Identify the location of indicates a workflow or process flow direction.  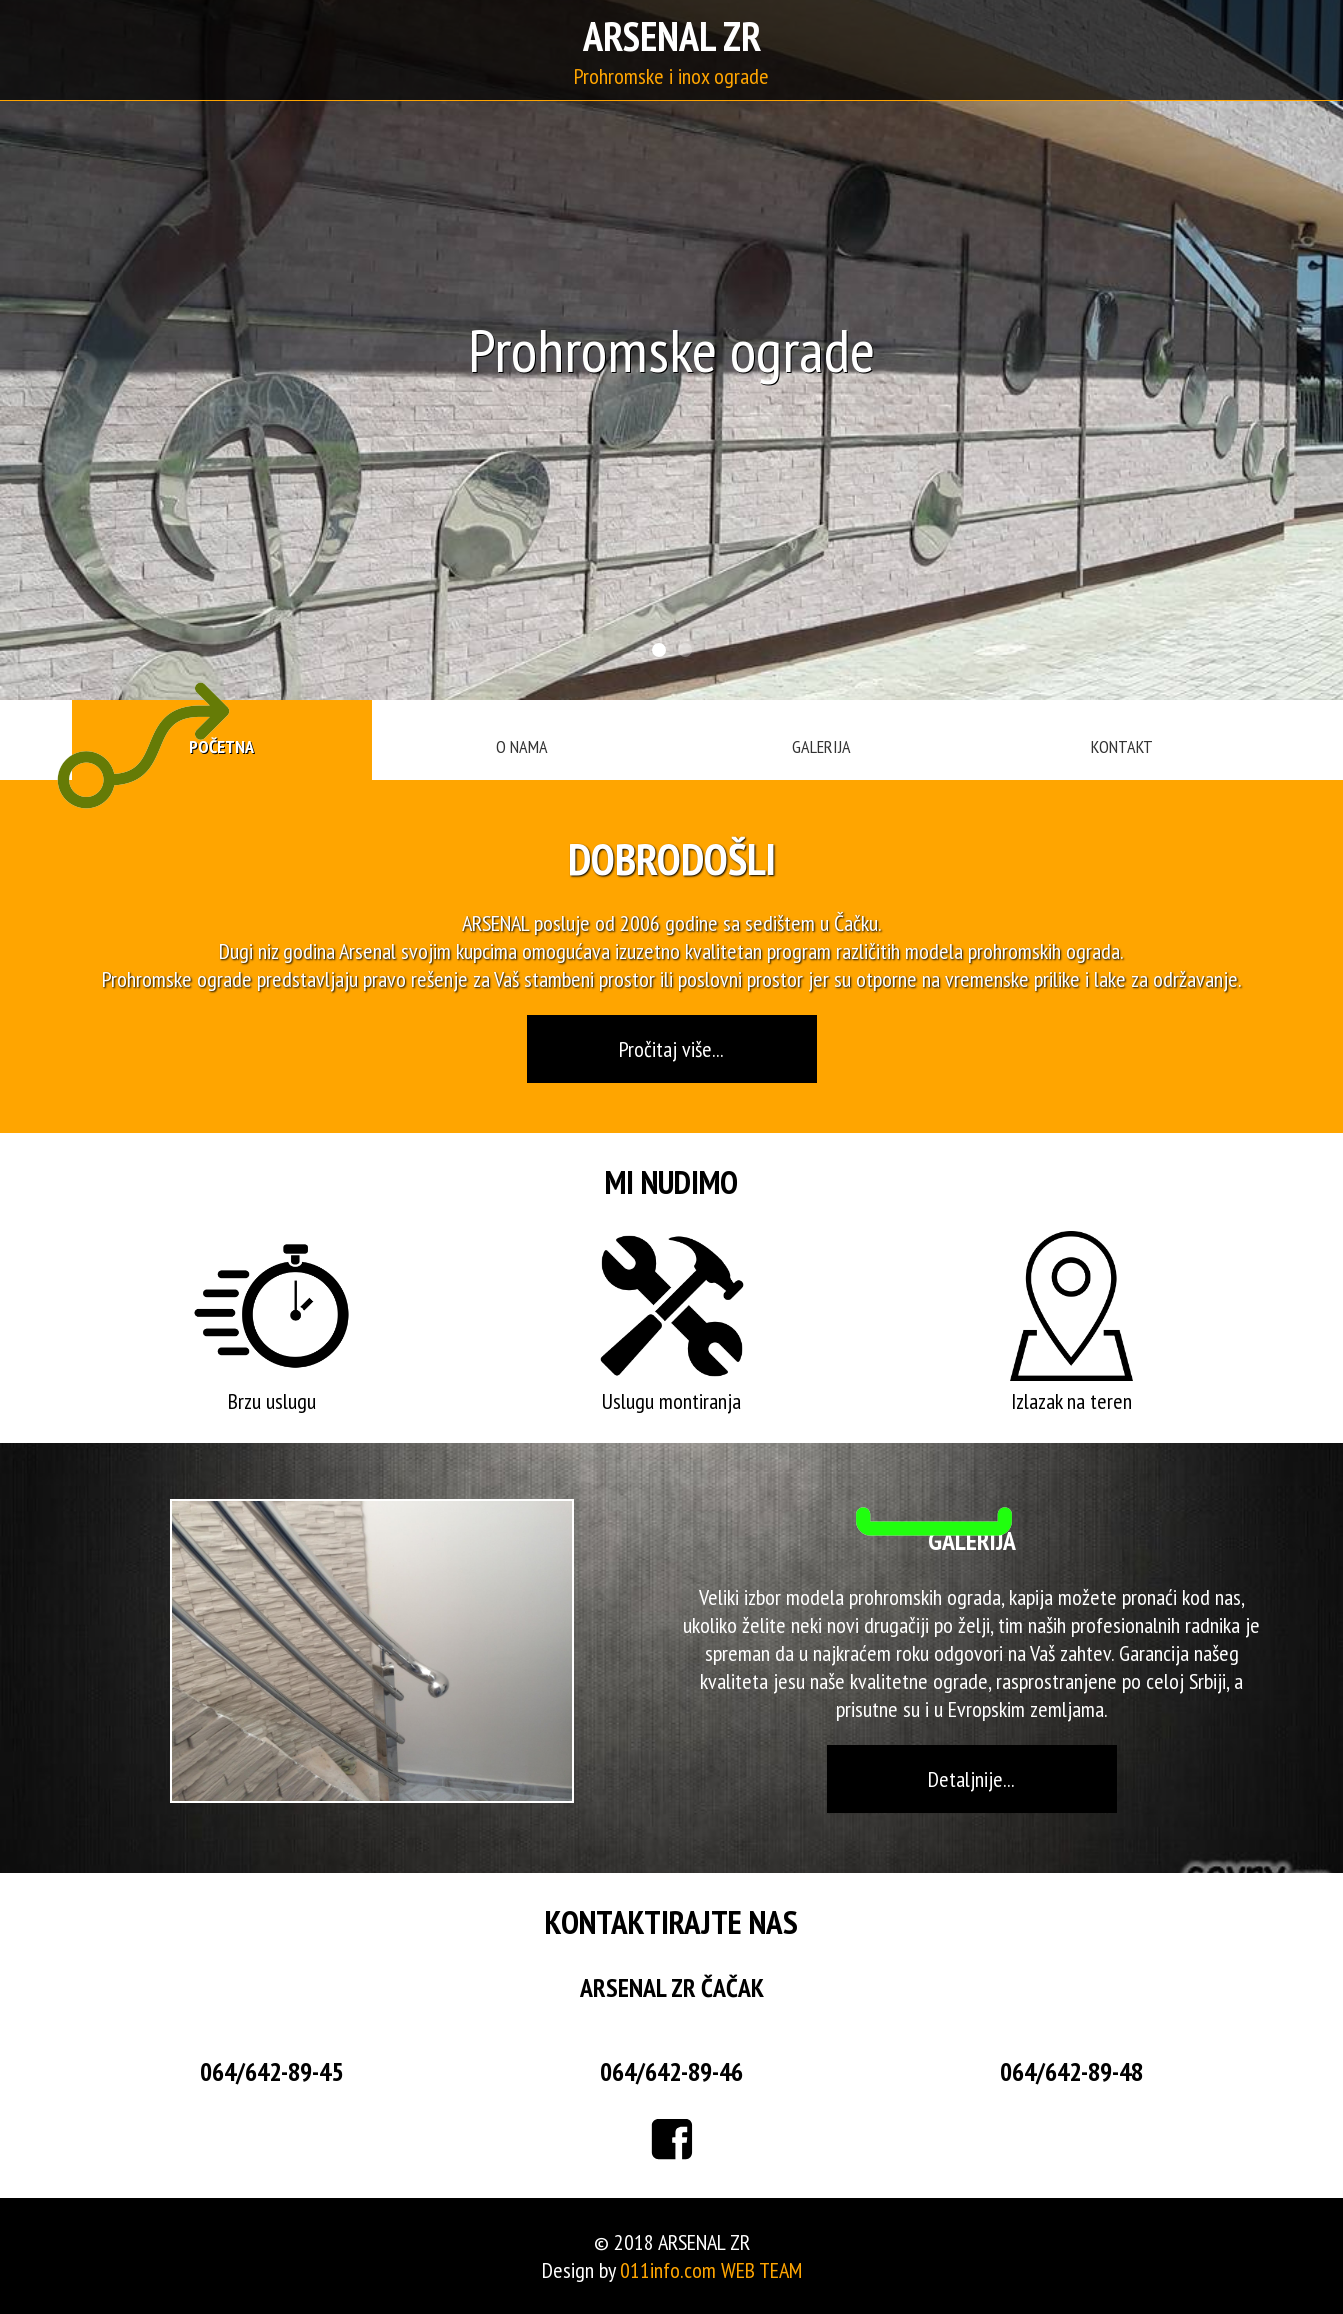
(143, 745).